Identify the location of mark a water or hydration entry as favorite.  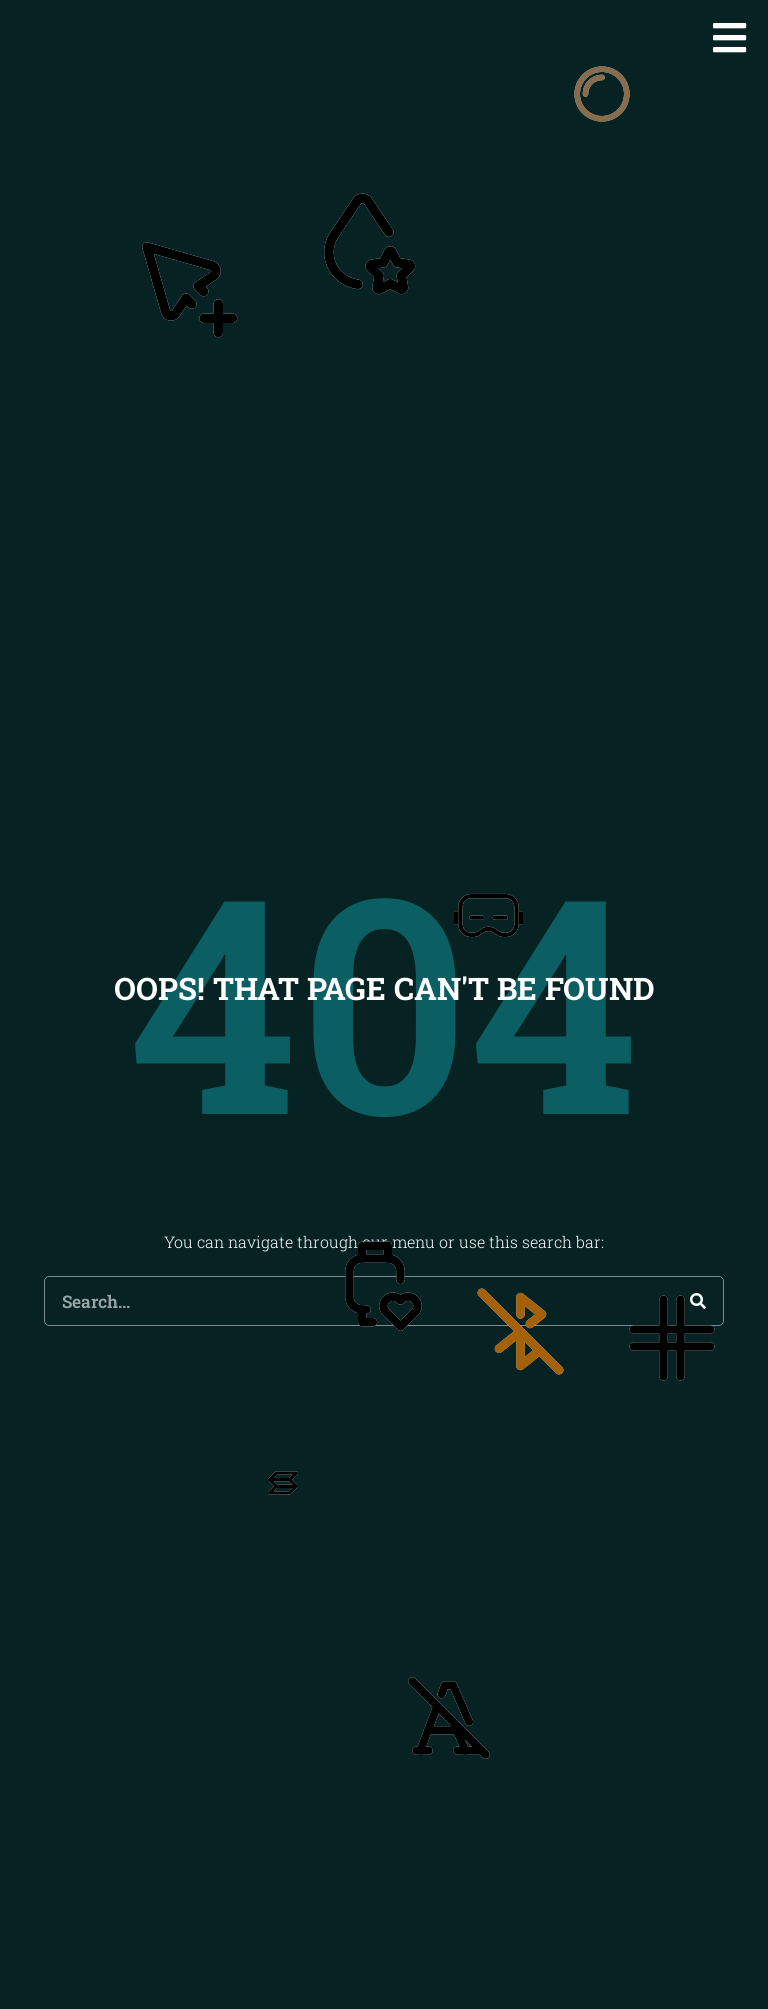
(362, 241).